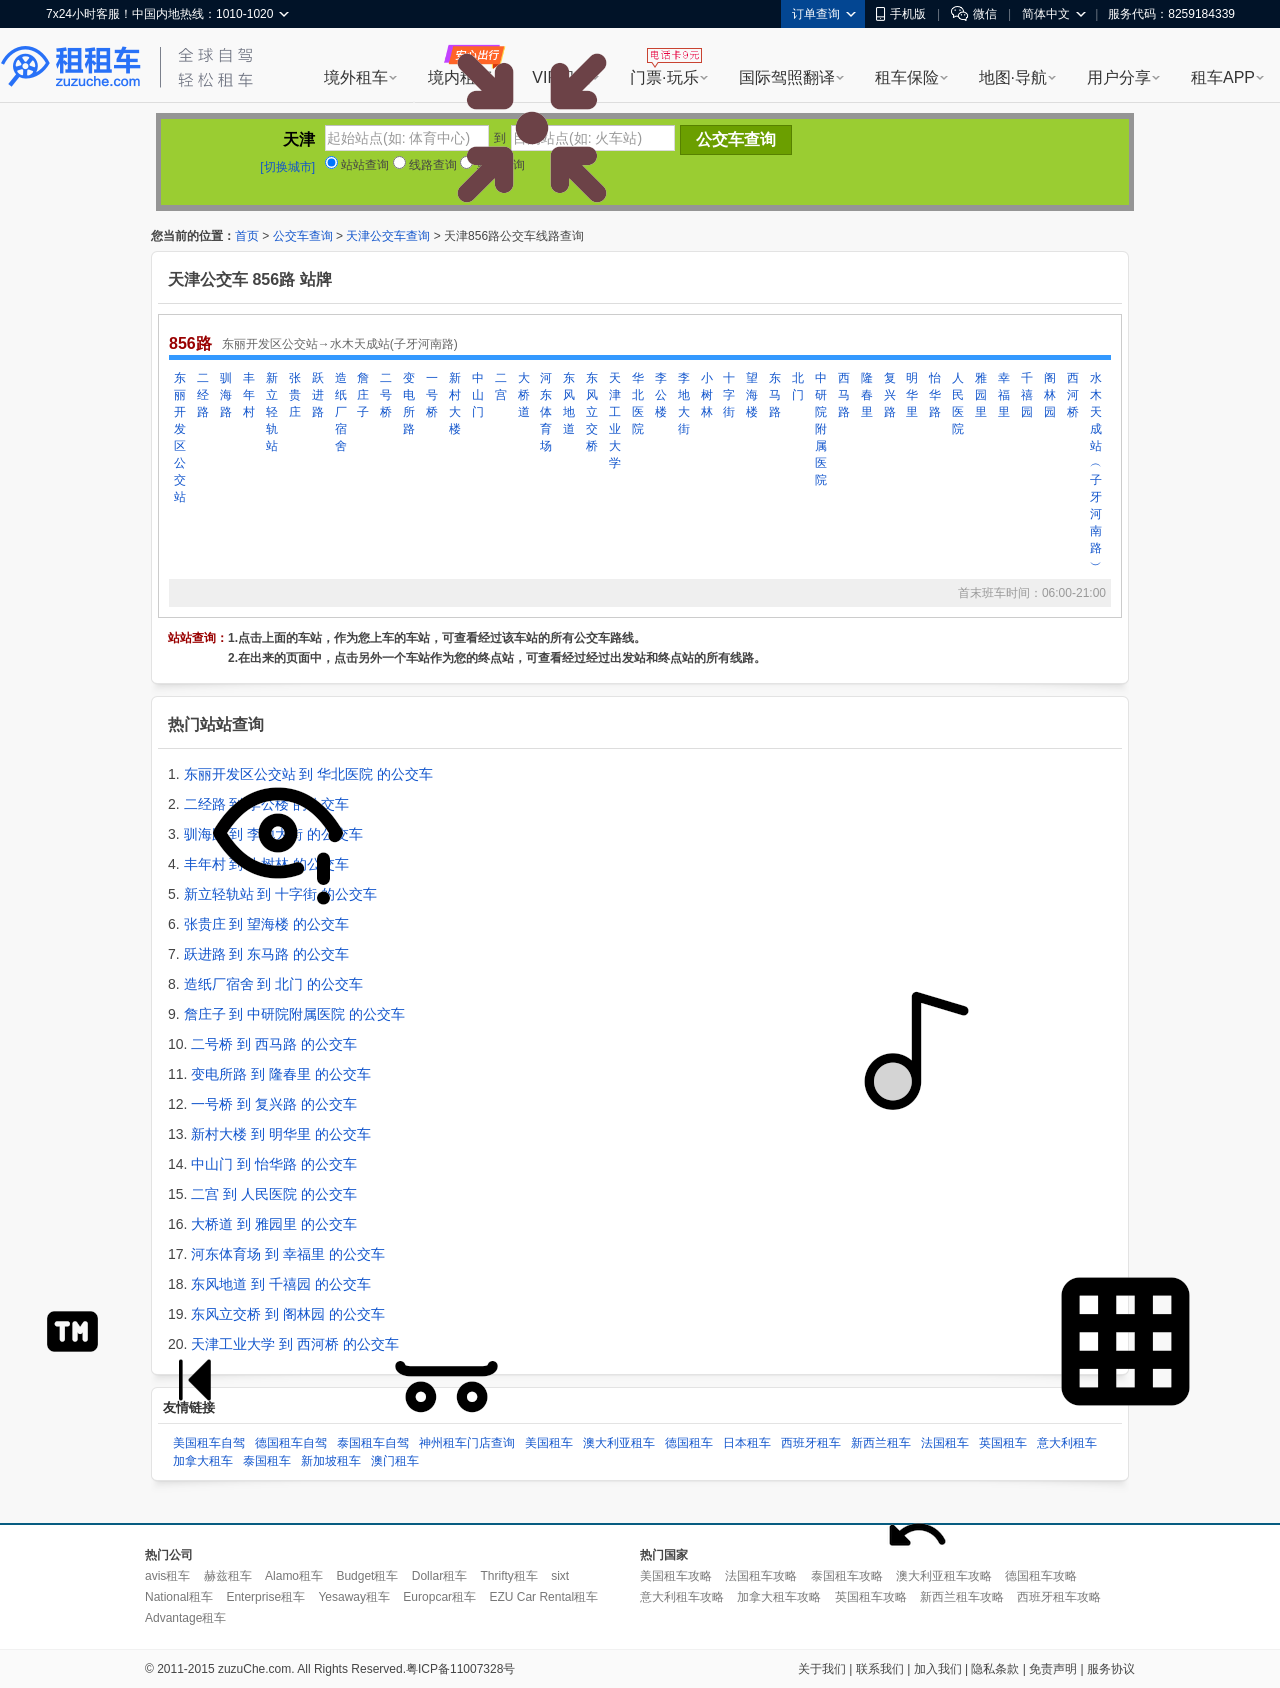  What do you see at coordinates (278, 833) in the screenshot?
I see `view alert or warning details` at bounding box center [278, 833].